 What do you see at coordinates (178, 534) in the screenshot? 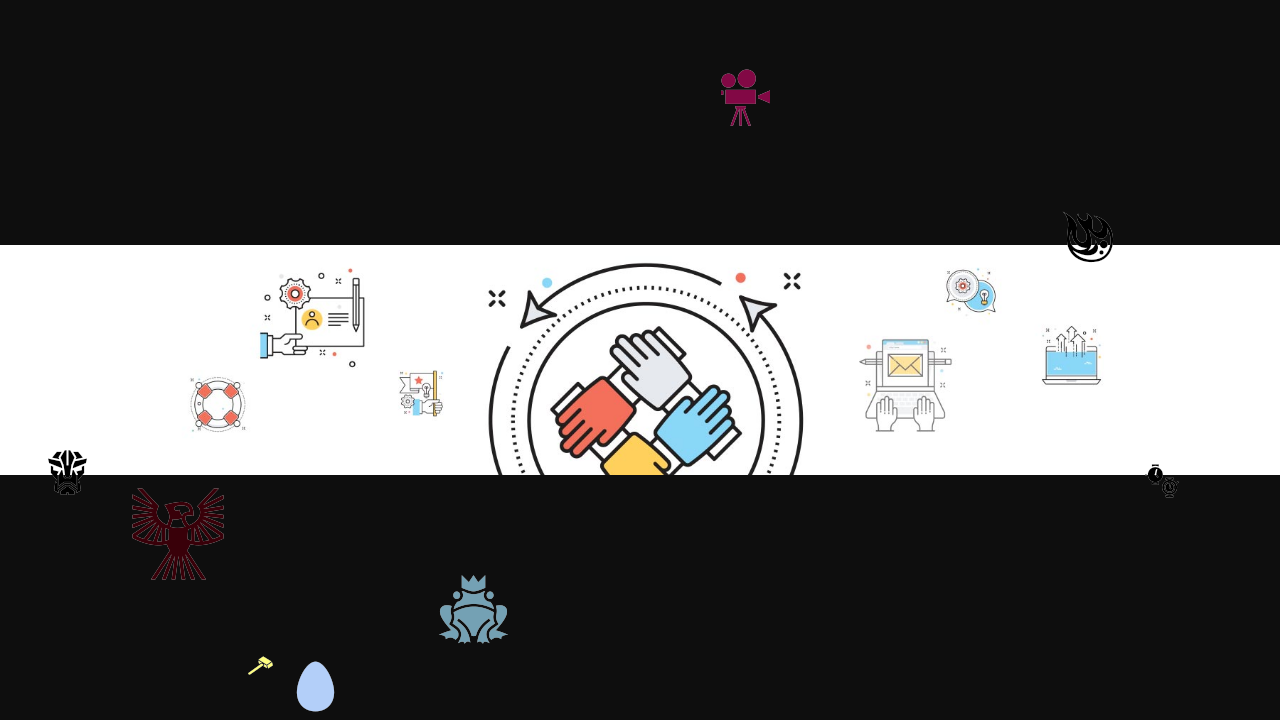
I see `select hawk or eagle team emblem` at bounding box center [178, 534].